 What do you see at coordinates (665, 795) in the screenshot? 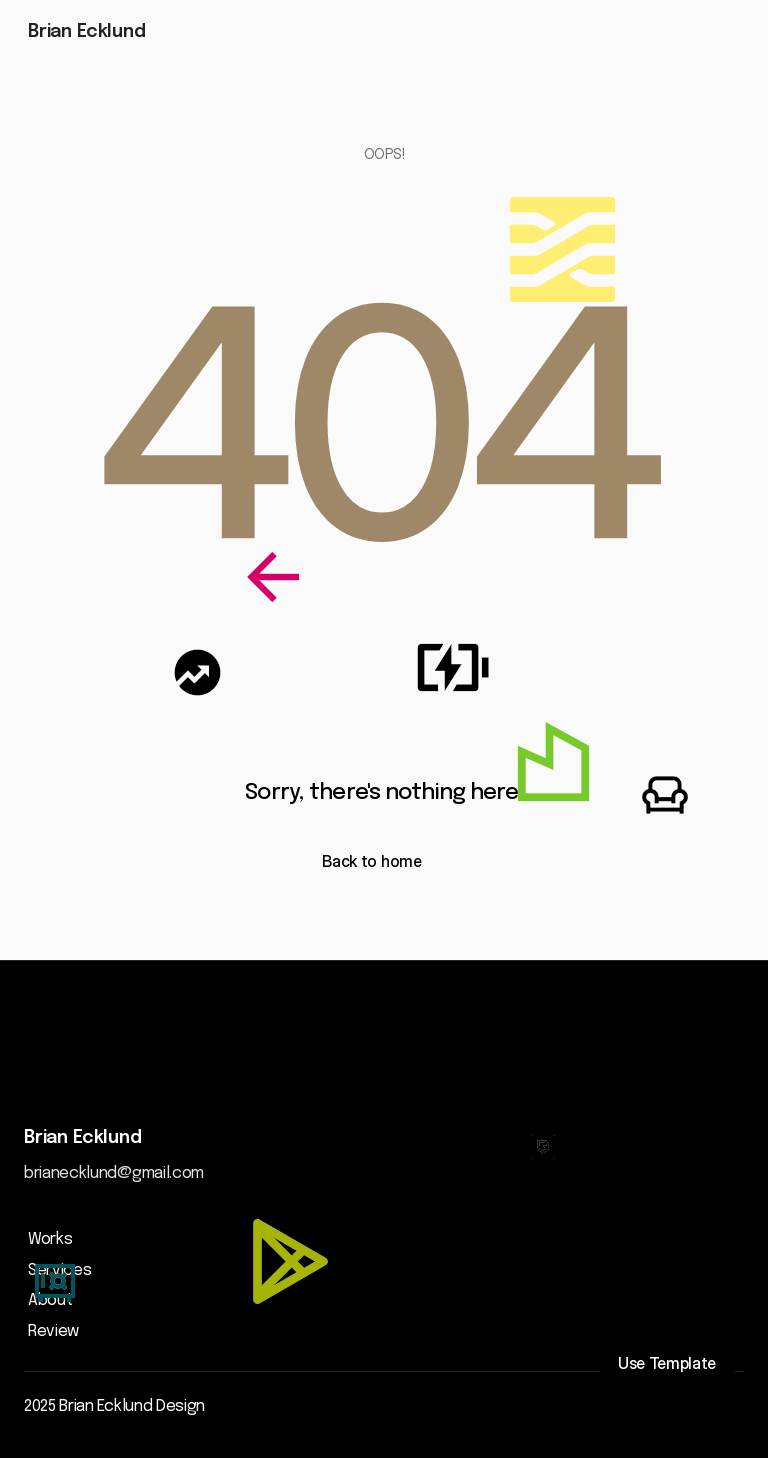
I see `browse furniture or home decor items` at bounding box center [665, 795].